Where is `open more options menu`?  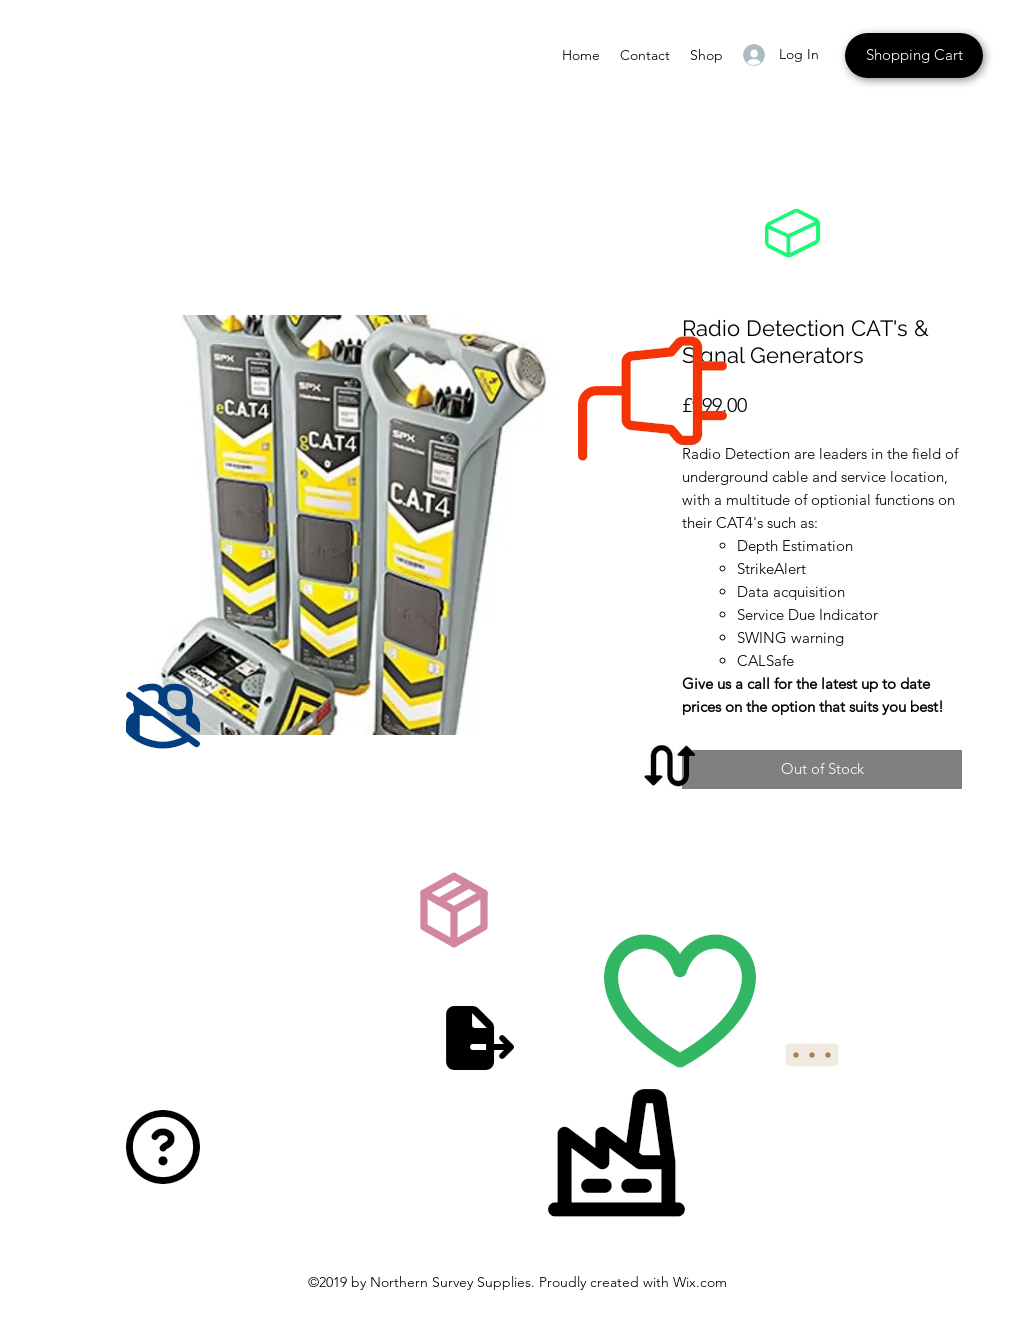 open more options menu is located at coordinates (812, 1055).